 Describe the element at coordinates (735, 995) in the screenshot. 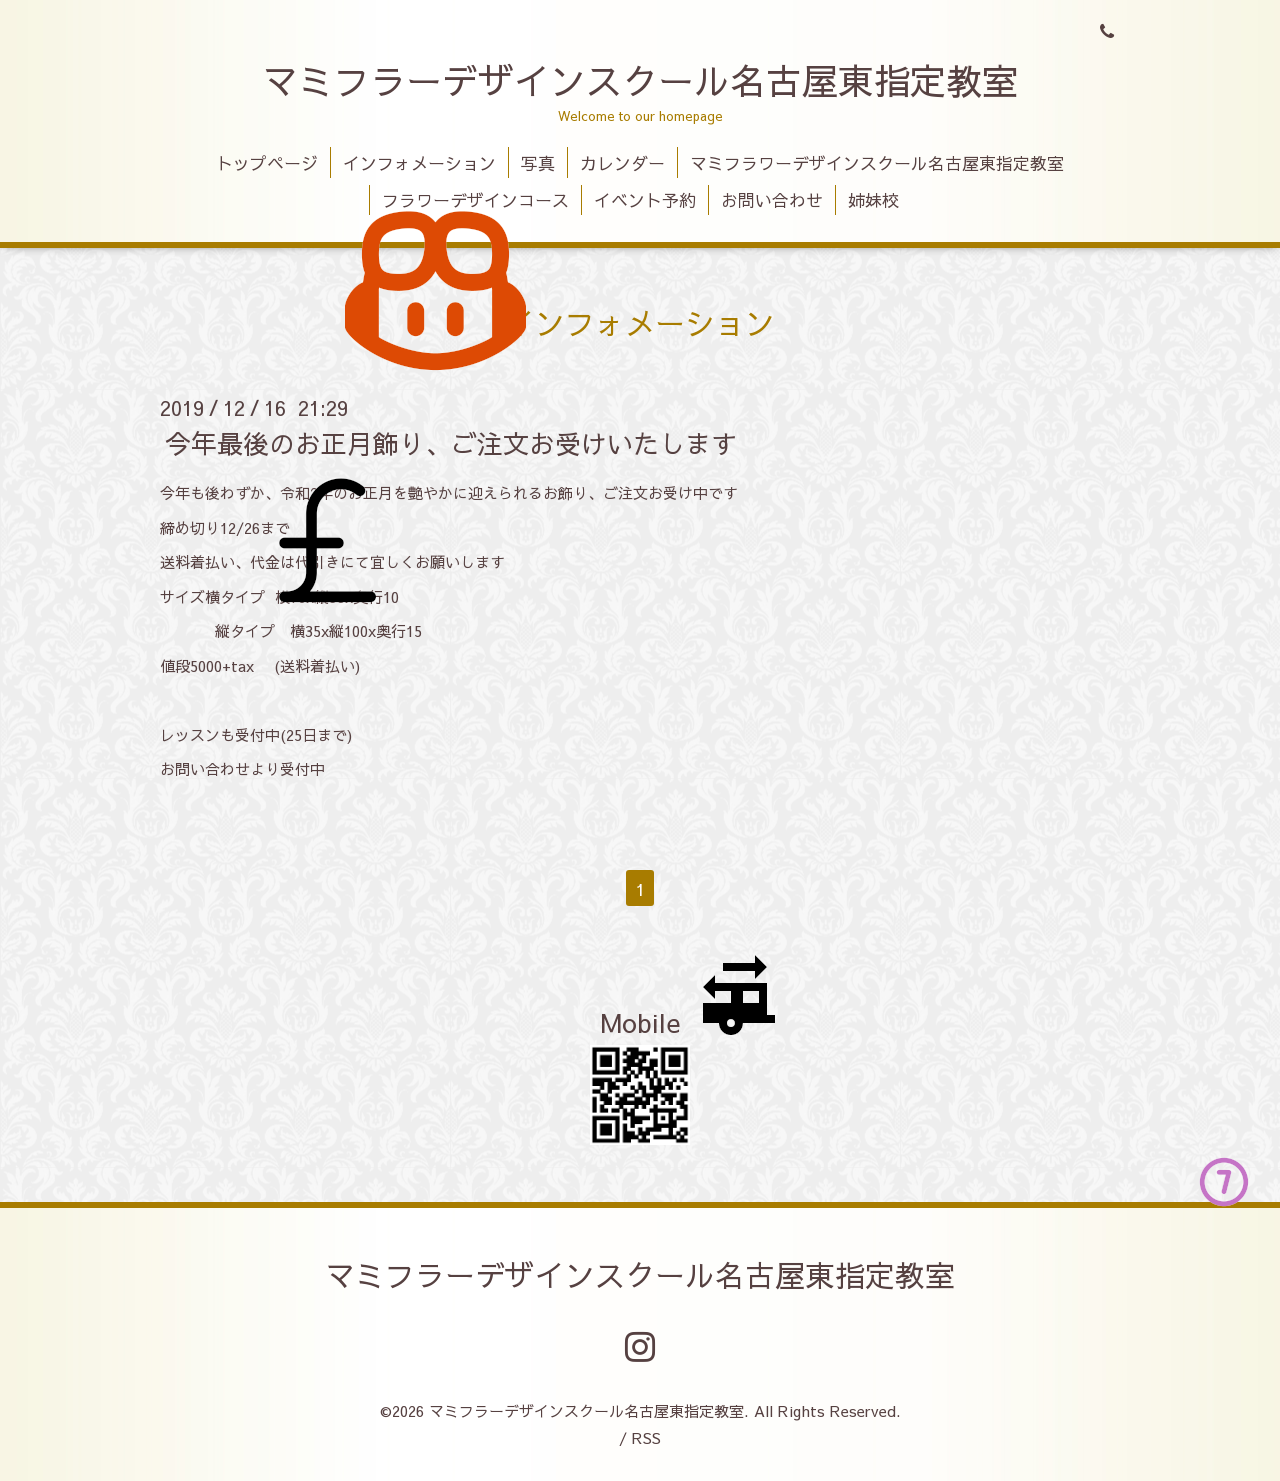

I see `indicates RV hookup amenities available` at that location.